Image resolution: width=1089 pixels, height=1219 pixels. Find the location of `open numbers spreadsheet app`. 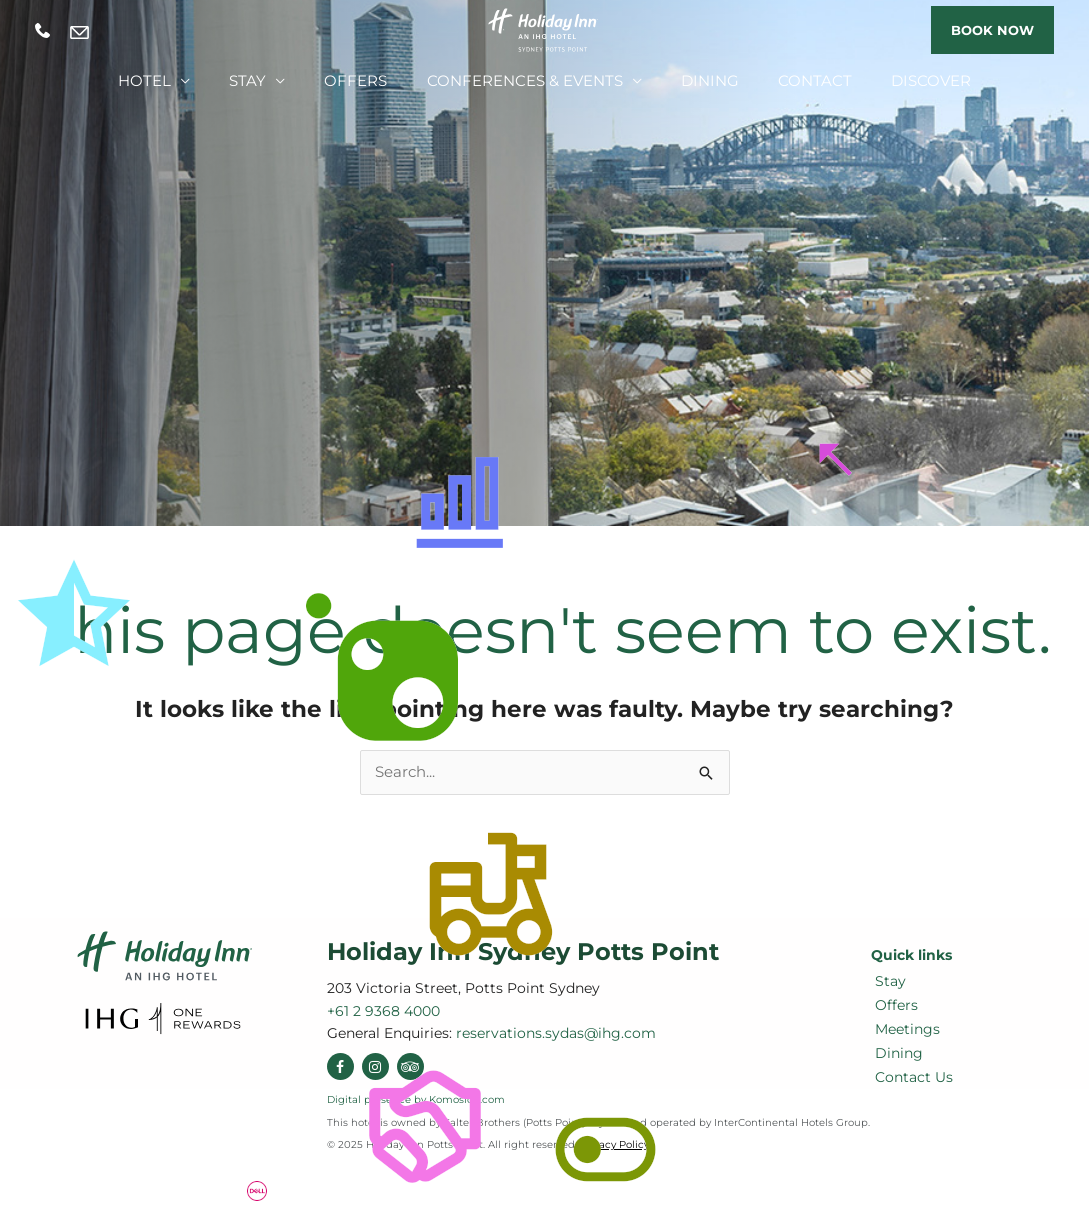

open numbers spreadsheet app is located at coordinates (457, 502).